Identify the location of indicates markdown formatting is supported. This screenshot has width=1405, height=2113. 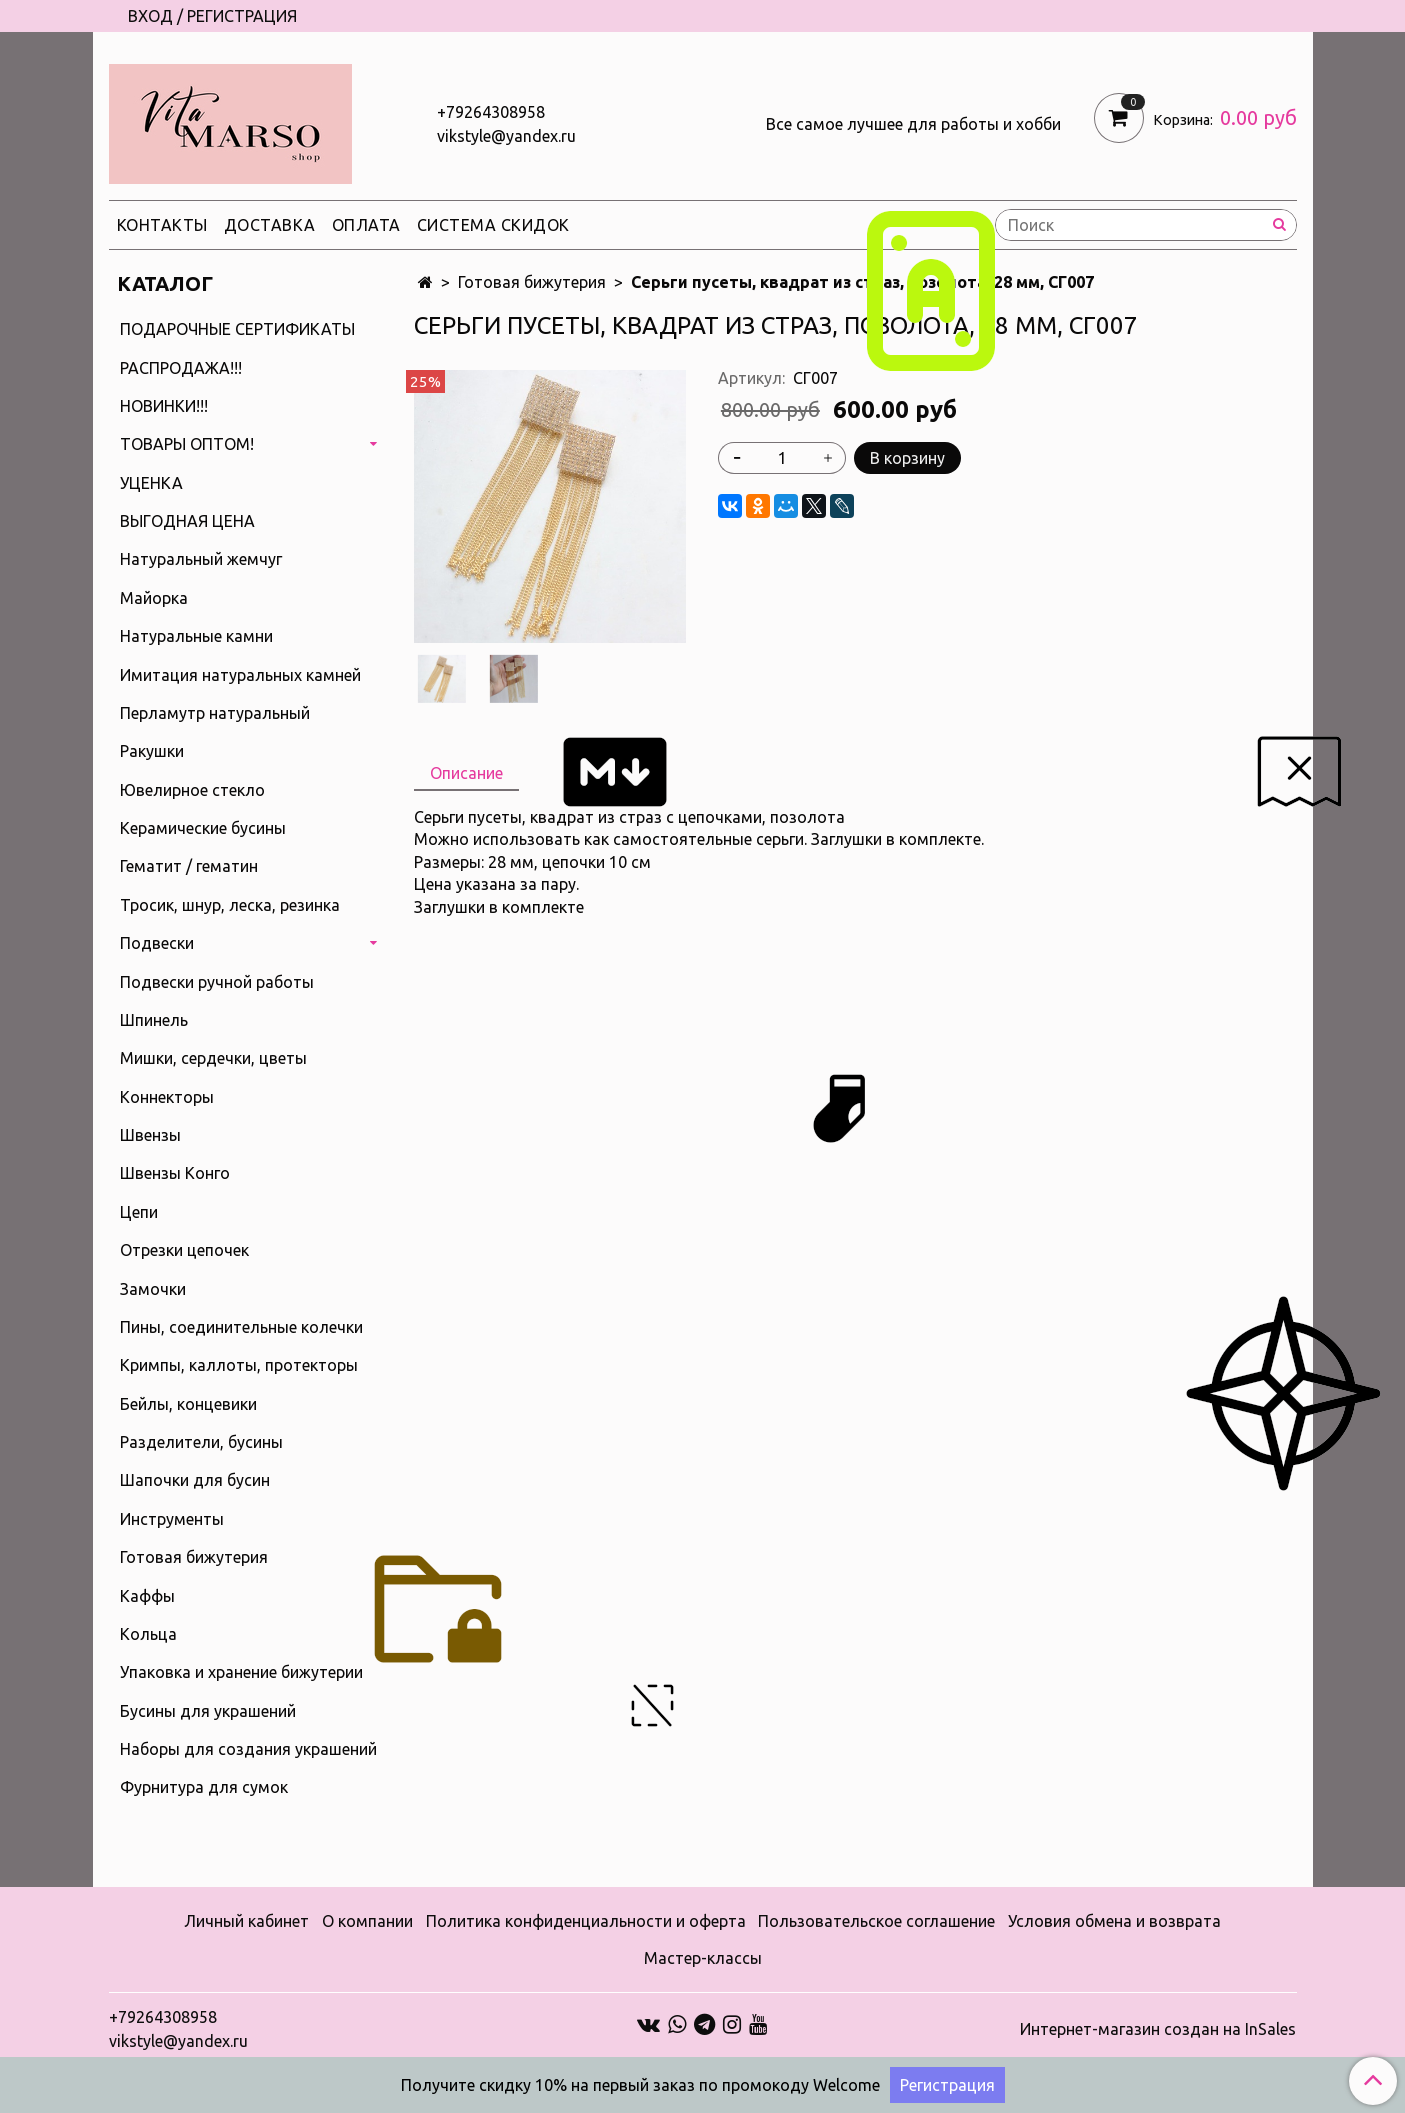
(615, 772).